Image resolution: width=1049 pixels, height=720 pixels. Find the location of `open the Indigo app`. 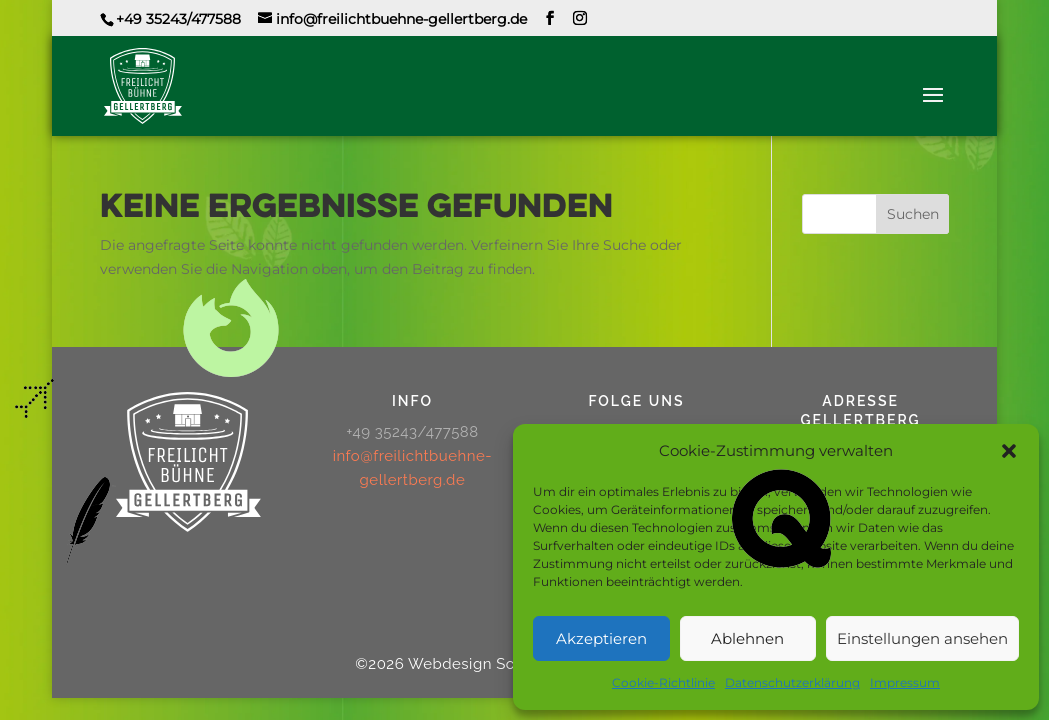

open the Indigo app is located at coordinates (34, 398).